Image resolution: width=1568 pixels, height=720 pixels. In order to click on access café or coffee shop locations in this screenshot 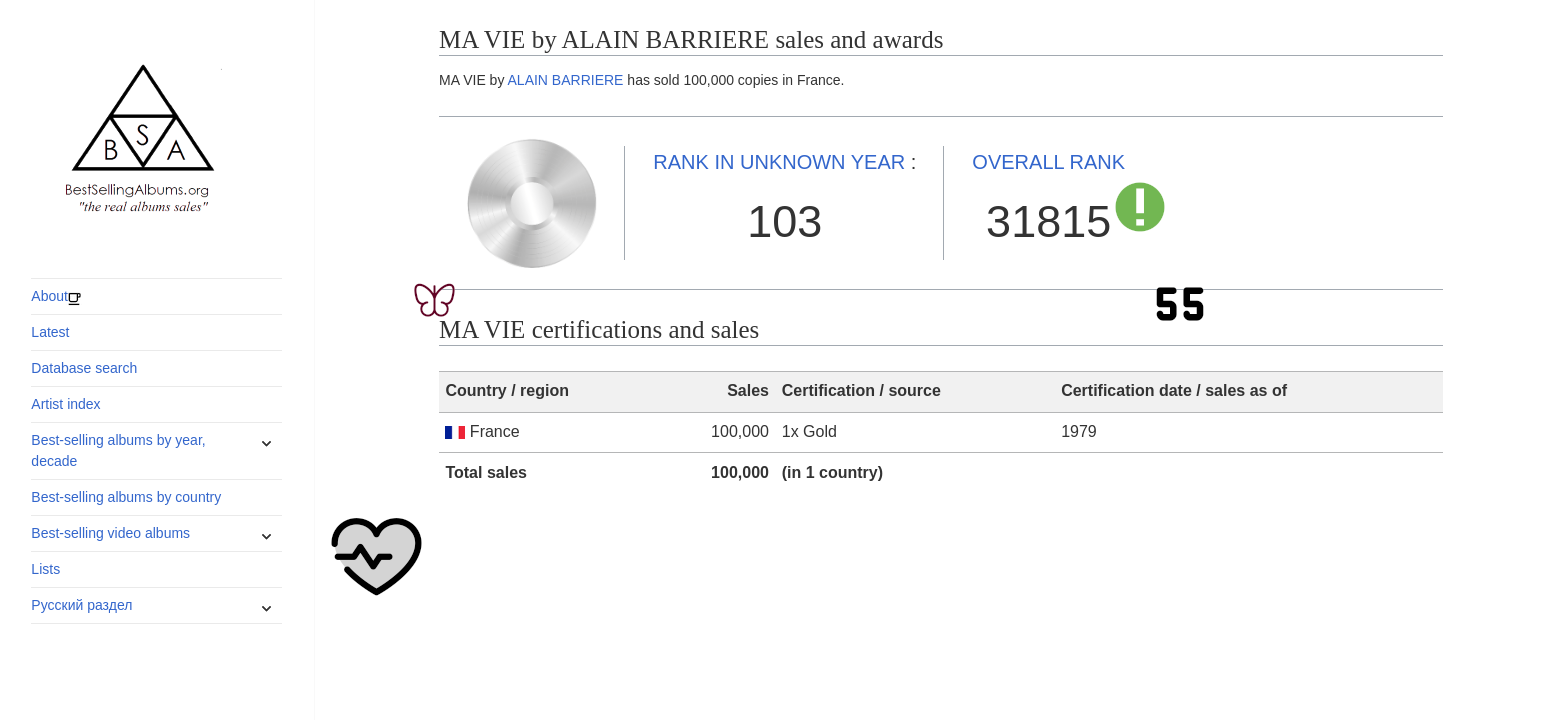, I will do `click(74, 299)`.